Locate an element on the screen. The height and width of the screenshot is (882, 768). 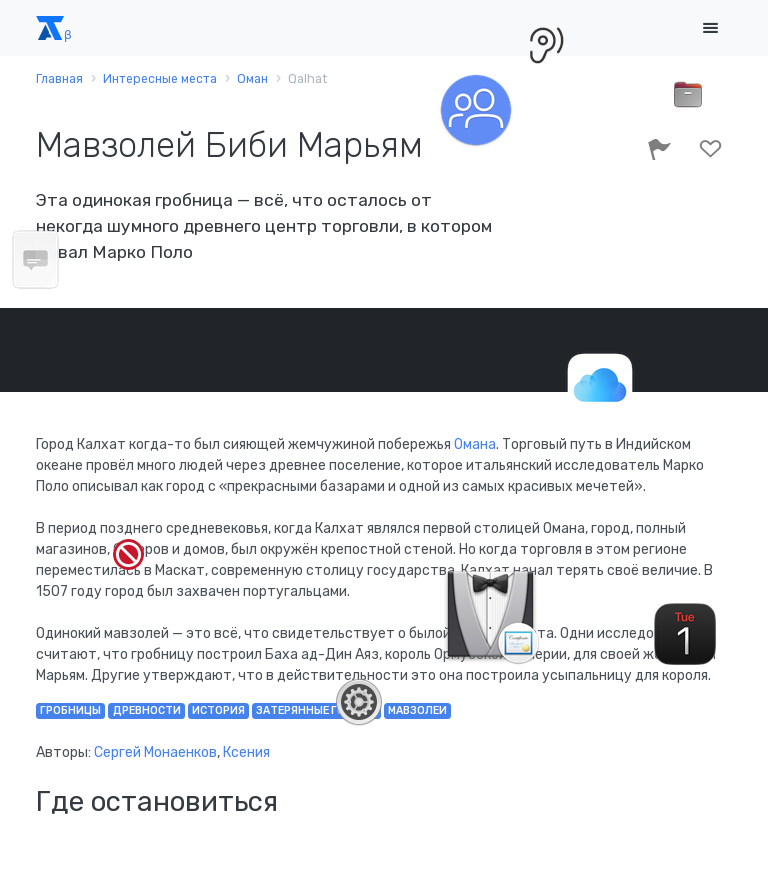
open the file manager application is located at coordinates (688, 94).